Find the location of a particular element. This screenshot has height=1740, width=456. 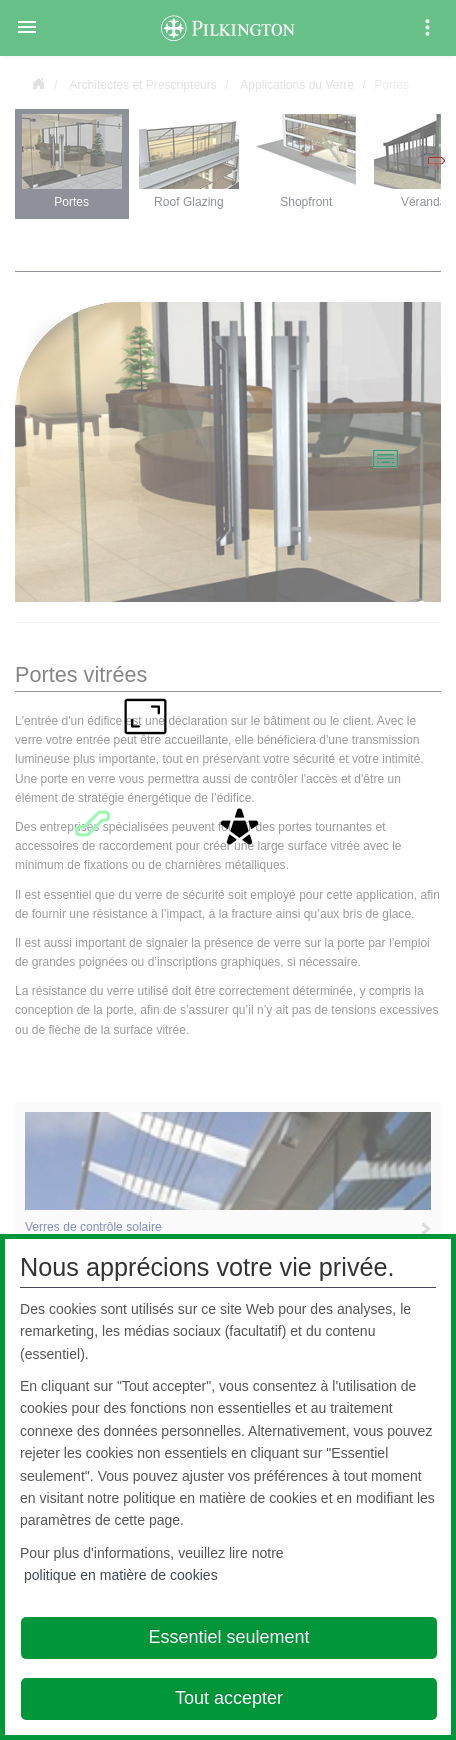

indicates occult or mystical category is located at coordinates (239, 828).